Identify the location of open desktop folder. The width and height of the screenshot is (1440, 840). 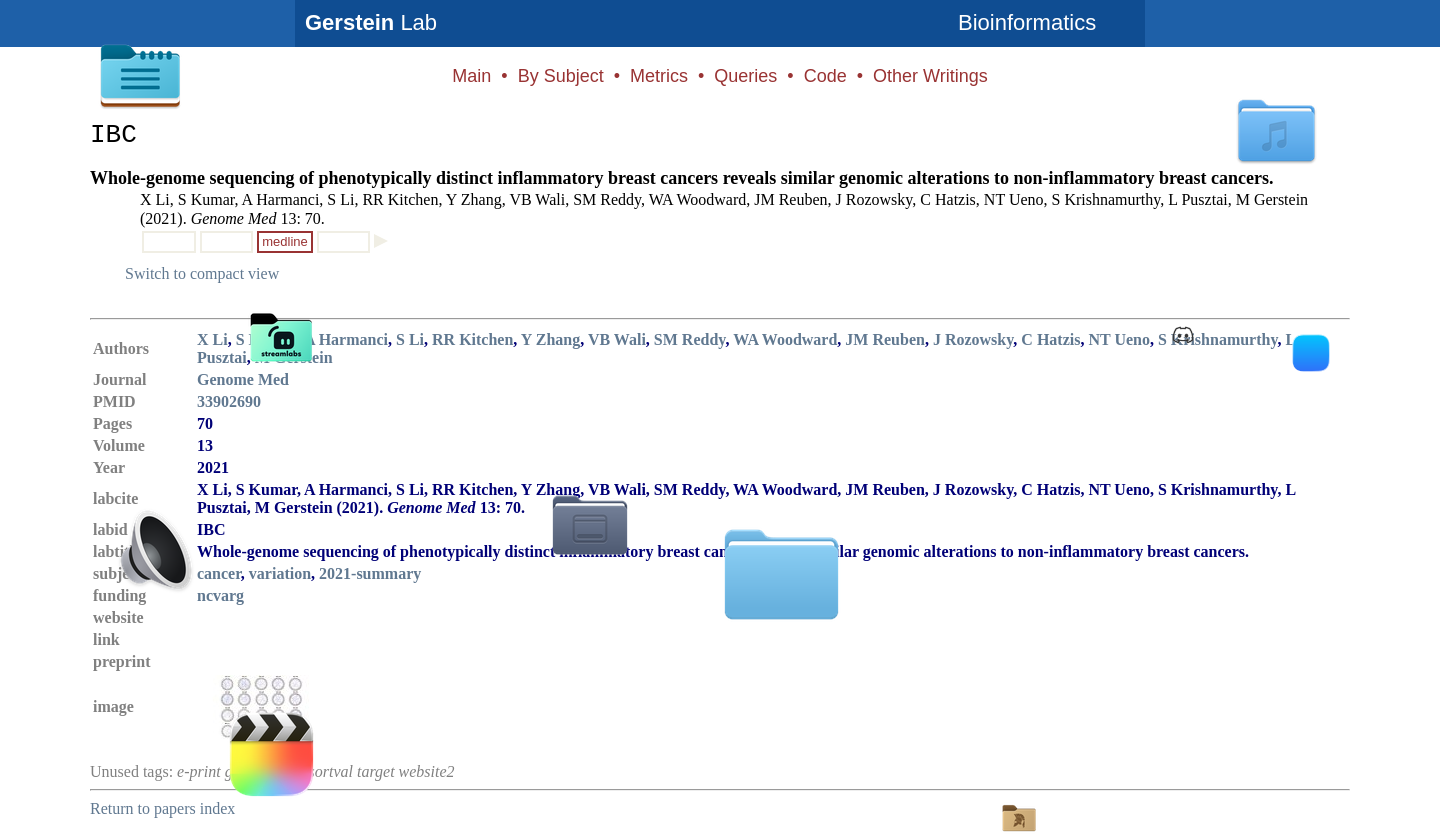
(590, 525).